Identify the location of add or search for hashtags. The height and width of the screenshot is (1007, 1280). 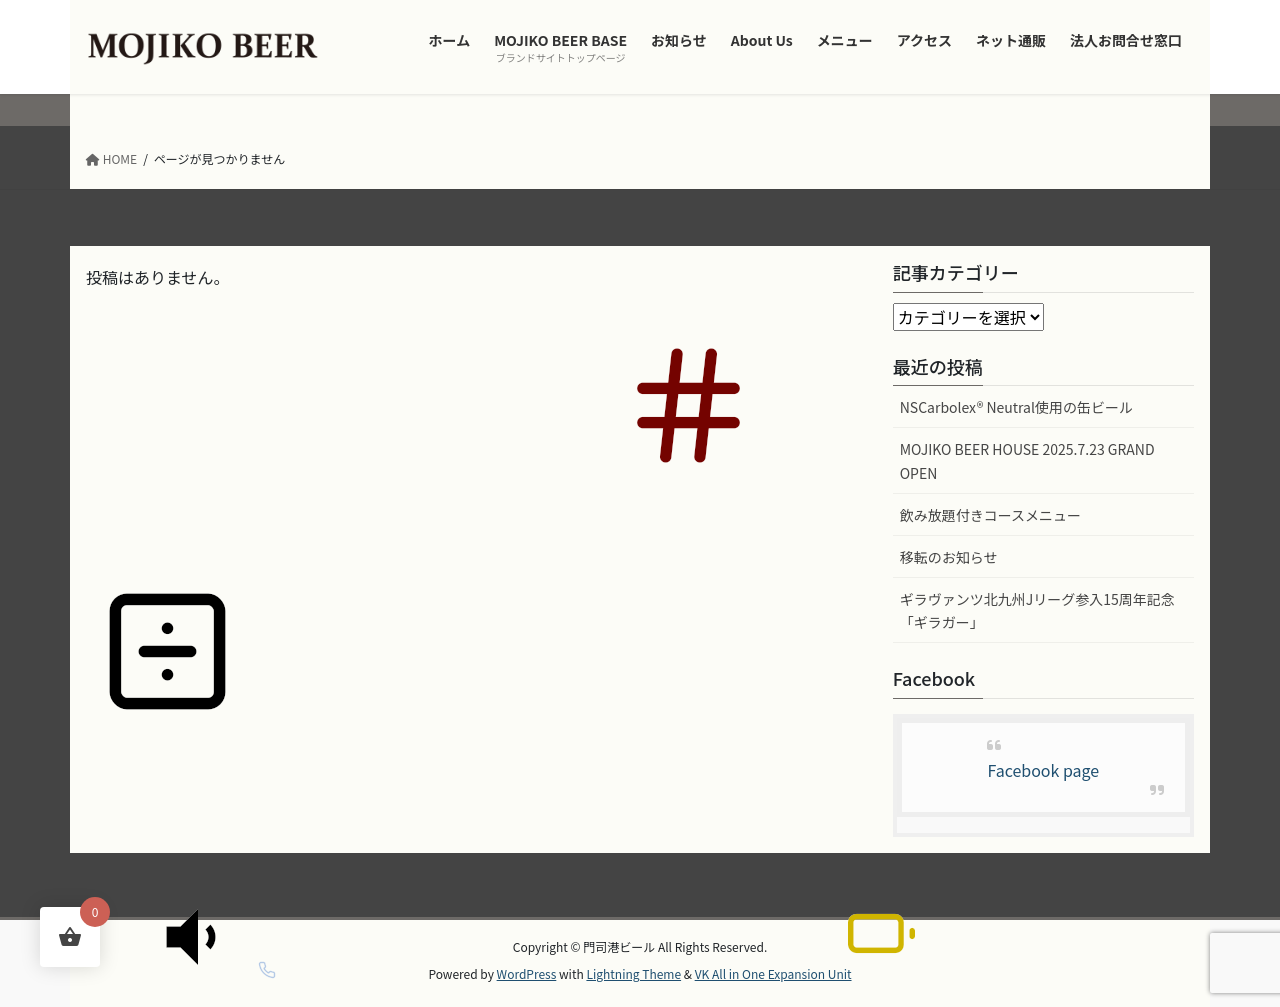
(688, 405).